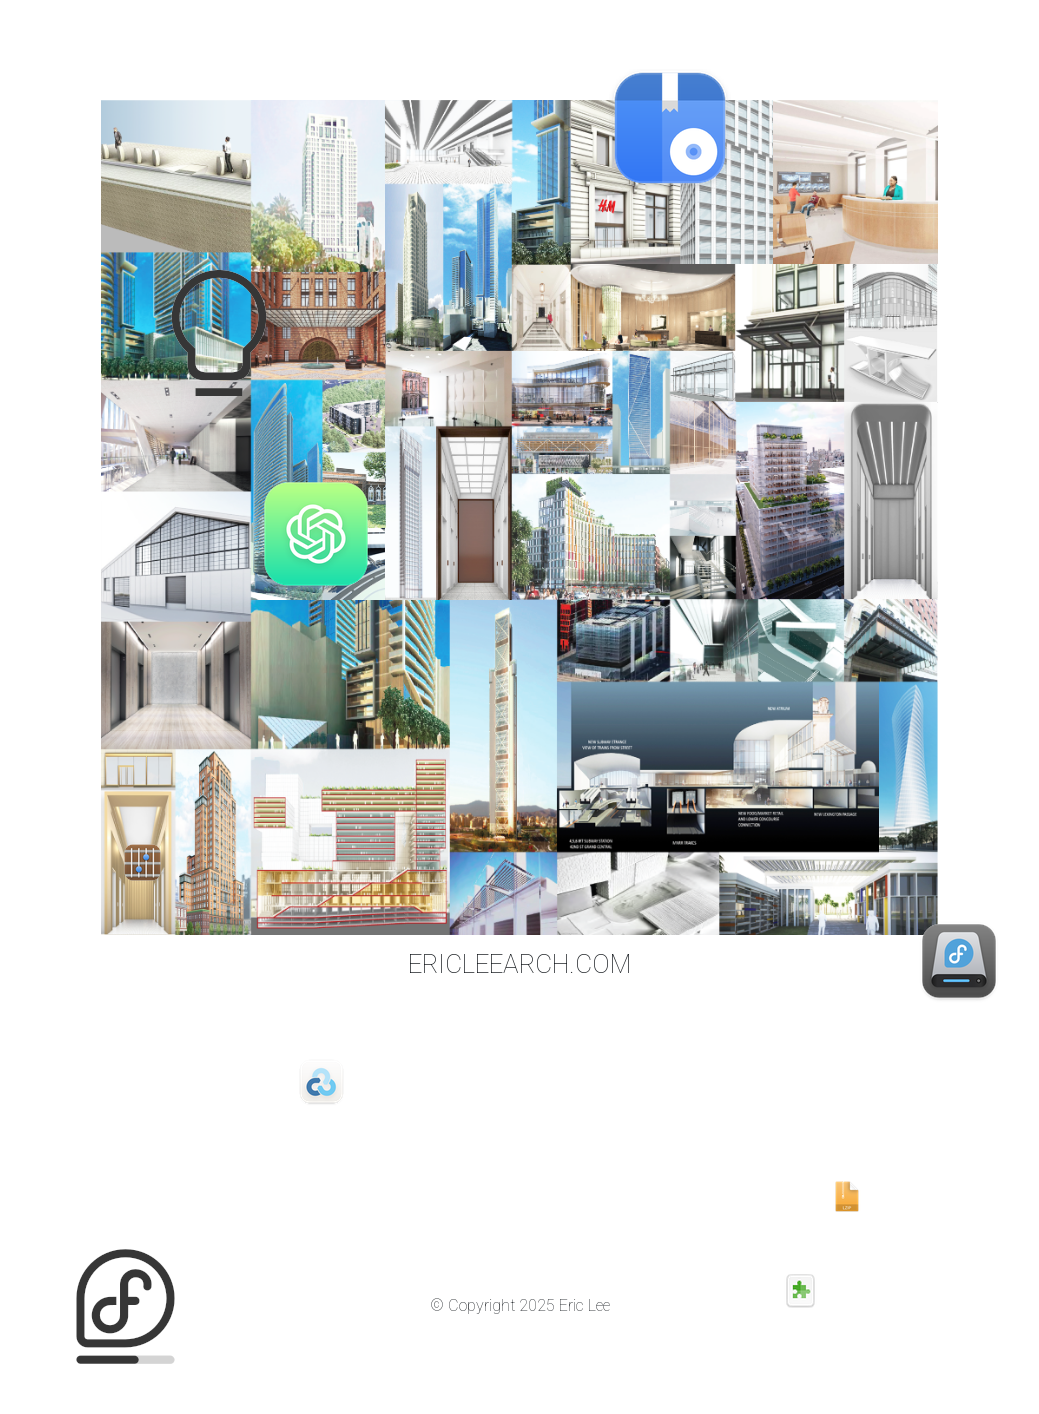 The image size is (1039, 1414). I want to click on launch fedora linux installer, so click(125, 1306).